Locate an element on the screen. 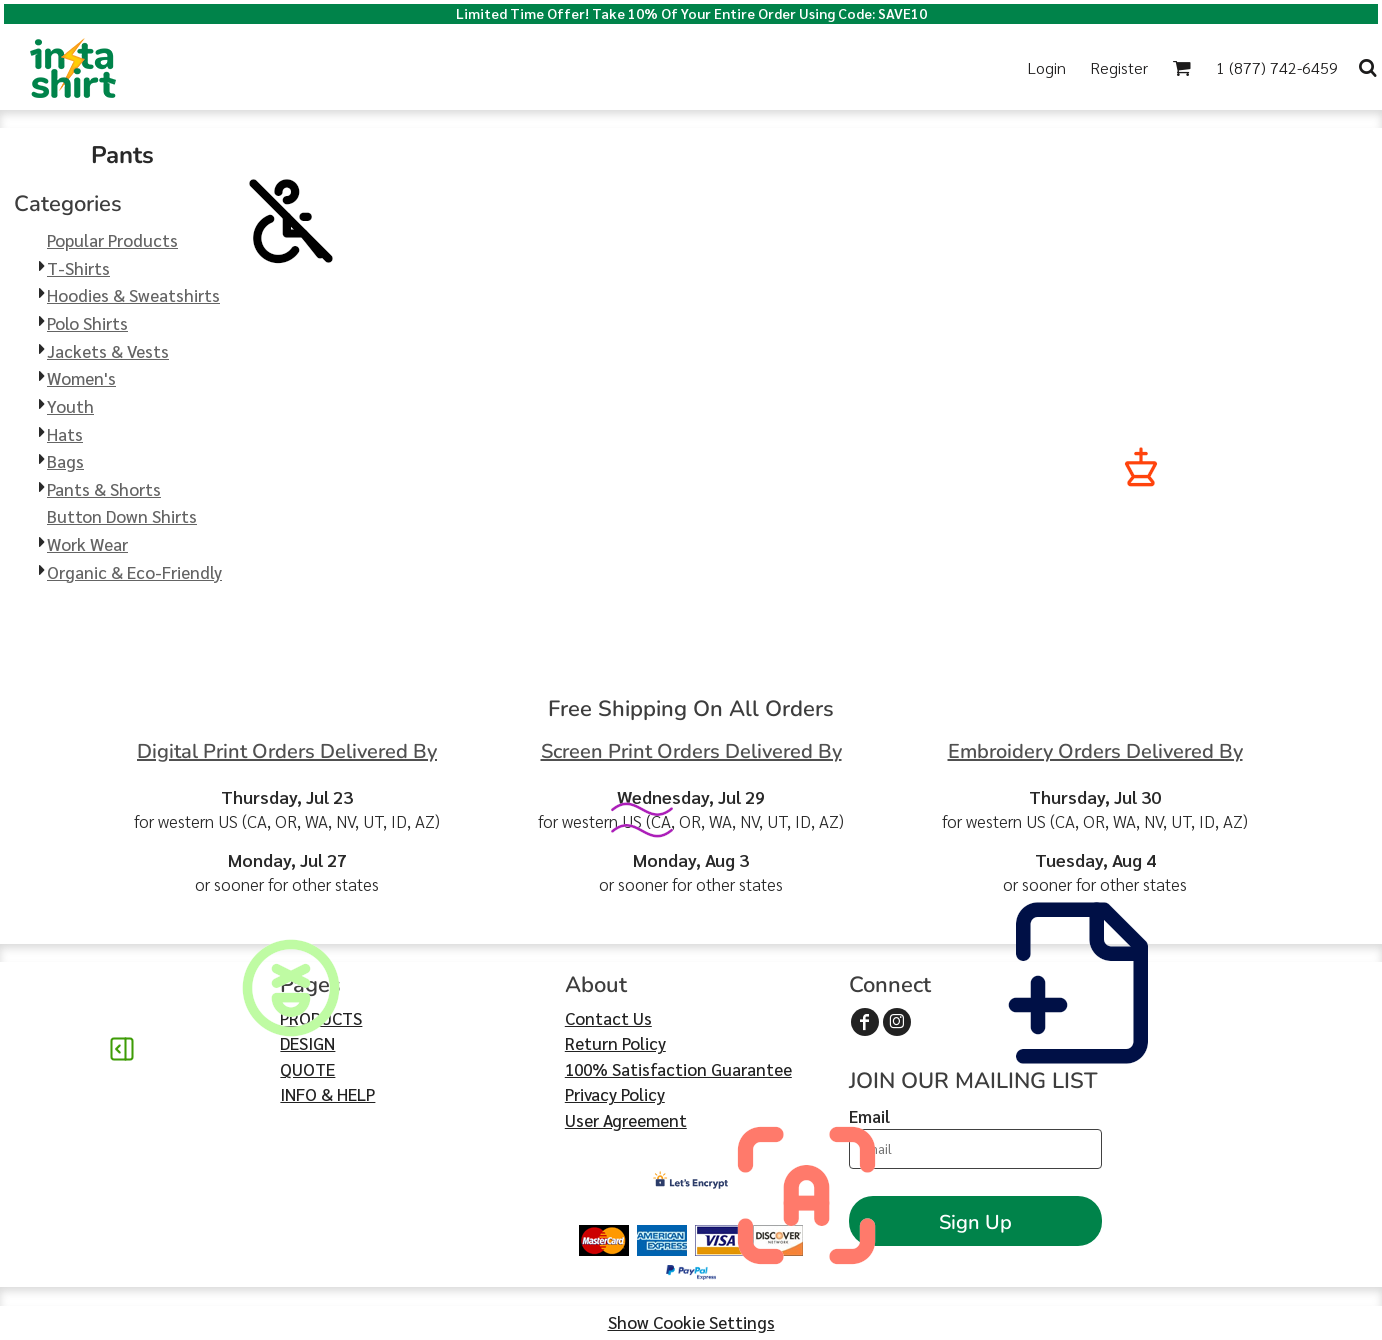 The width and height of the screenshot is (1382, 1340). enable auto-focus mode for camera is located at coordinates (806, 1195).